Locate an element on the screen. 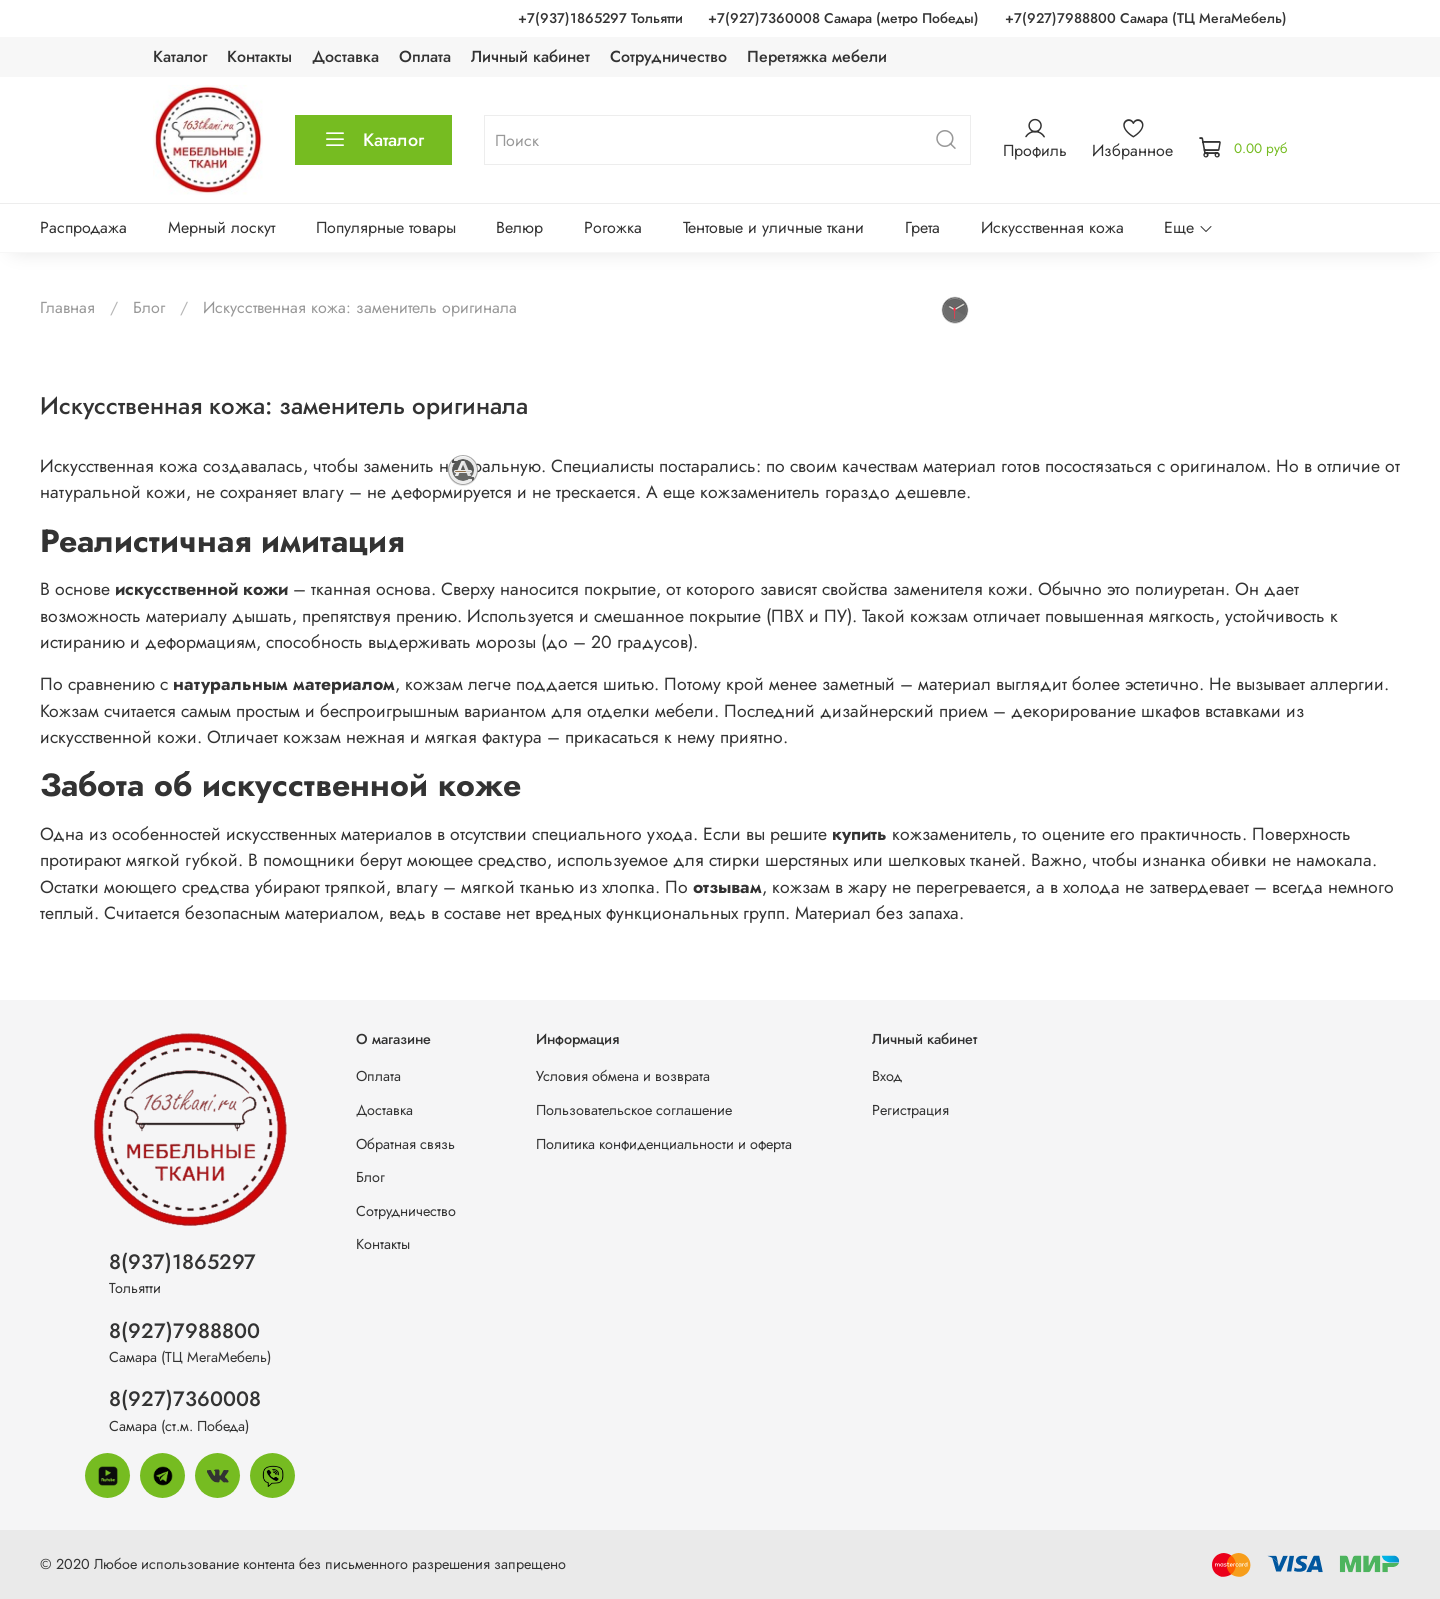  open the software update manager is located at coordinates (463, 470).